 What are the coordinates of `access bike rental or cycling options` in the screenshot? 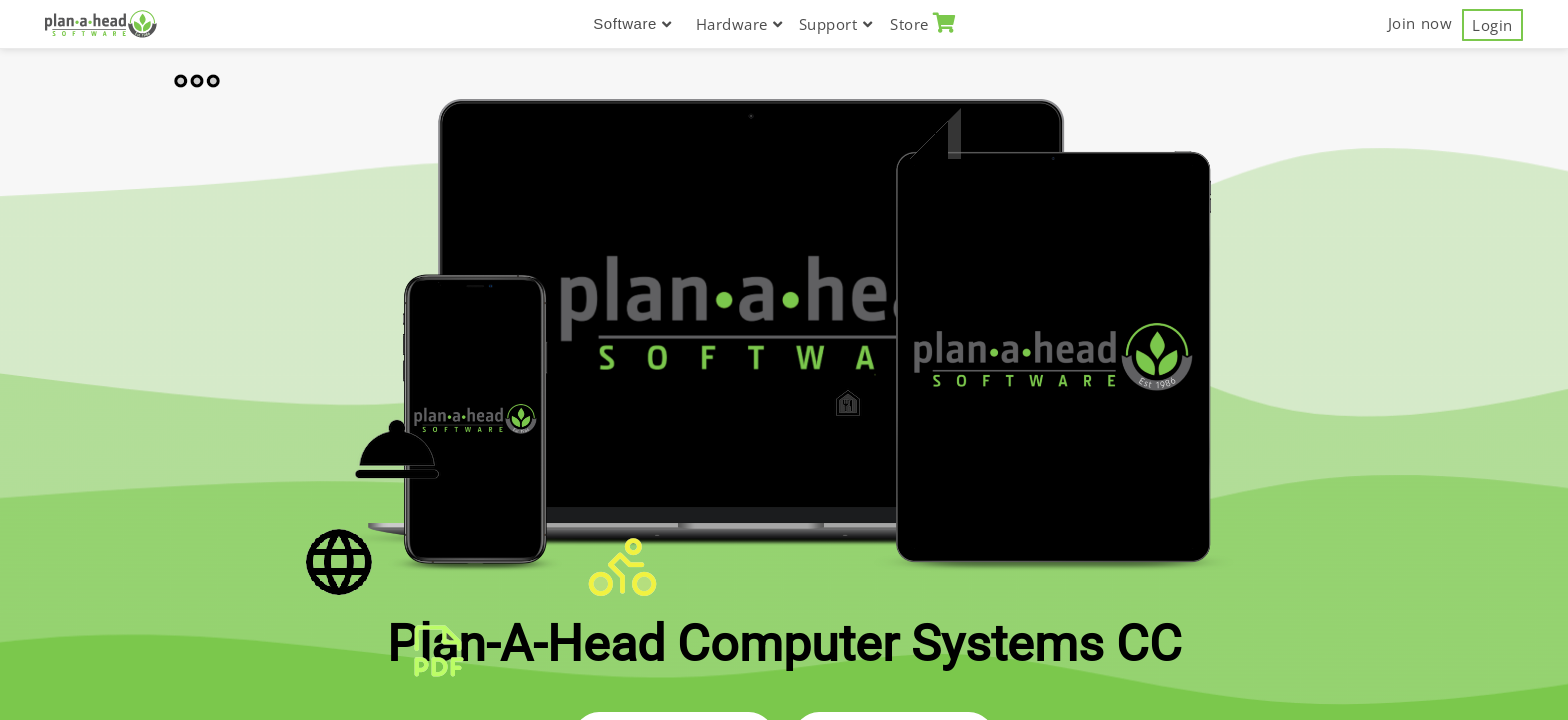 It's located at (622, 569).